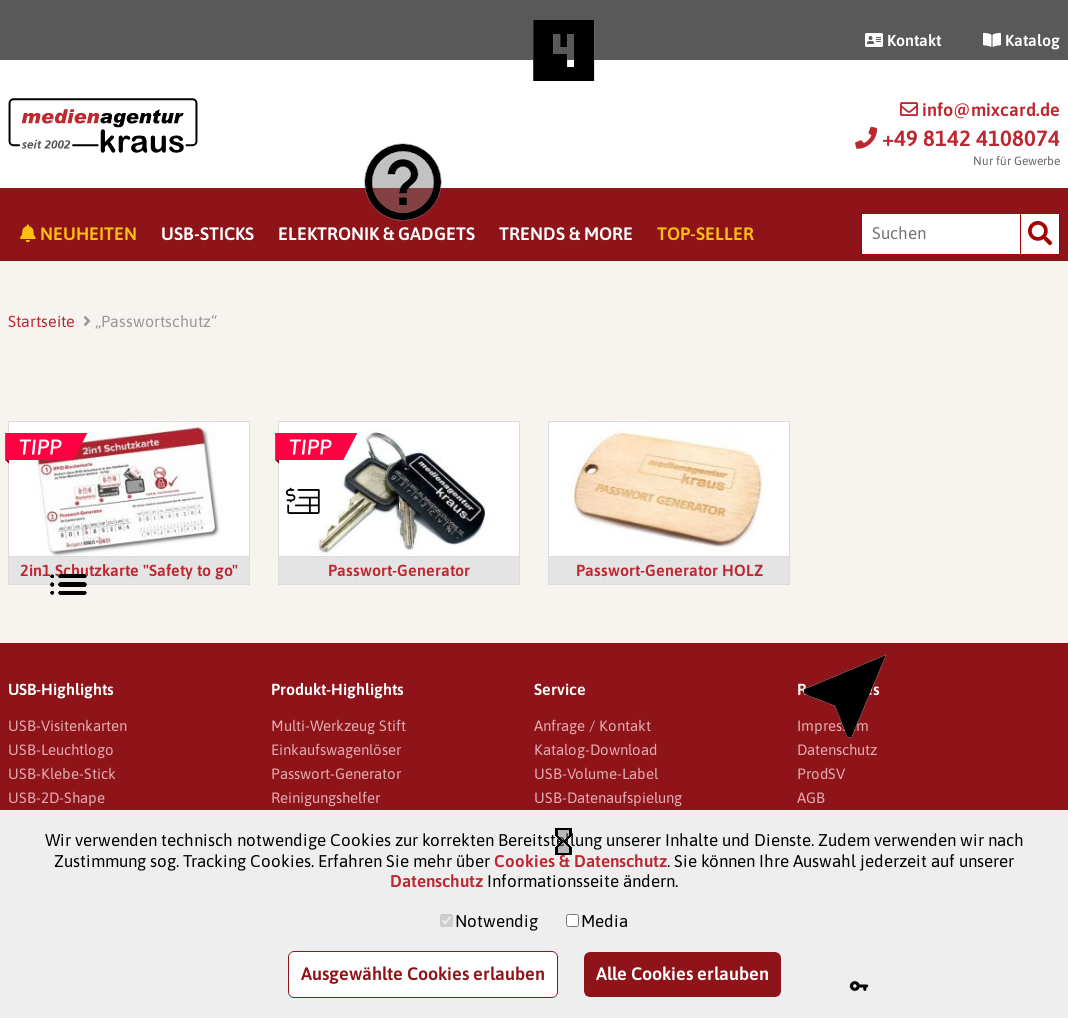 This screenshot has height=1018, width=1068. I want to click on access navigation or directions to current location, so click(845, 696).